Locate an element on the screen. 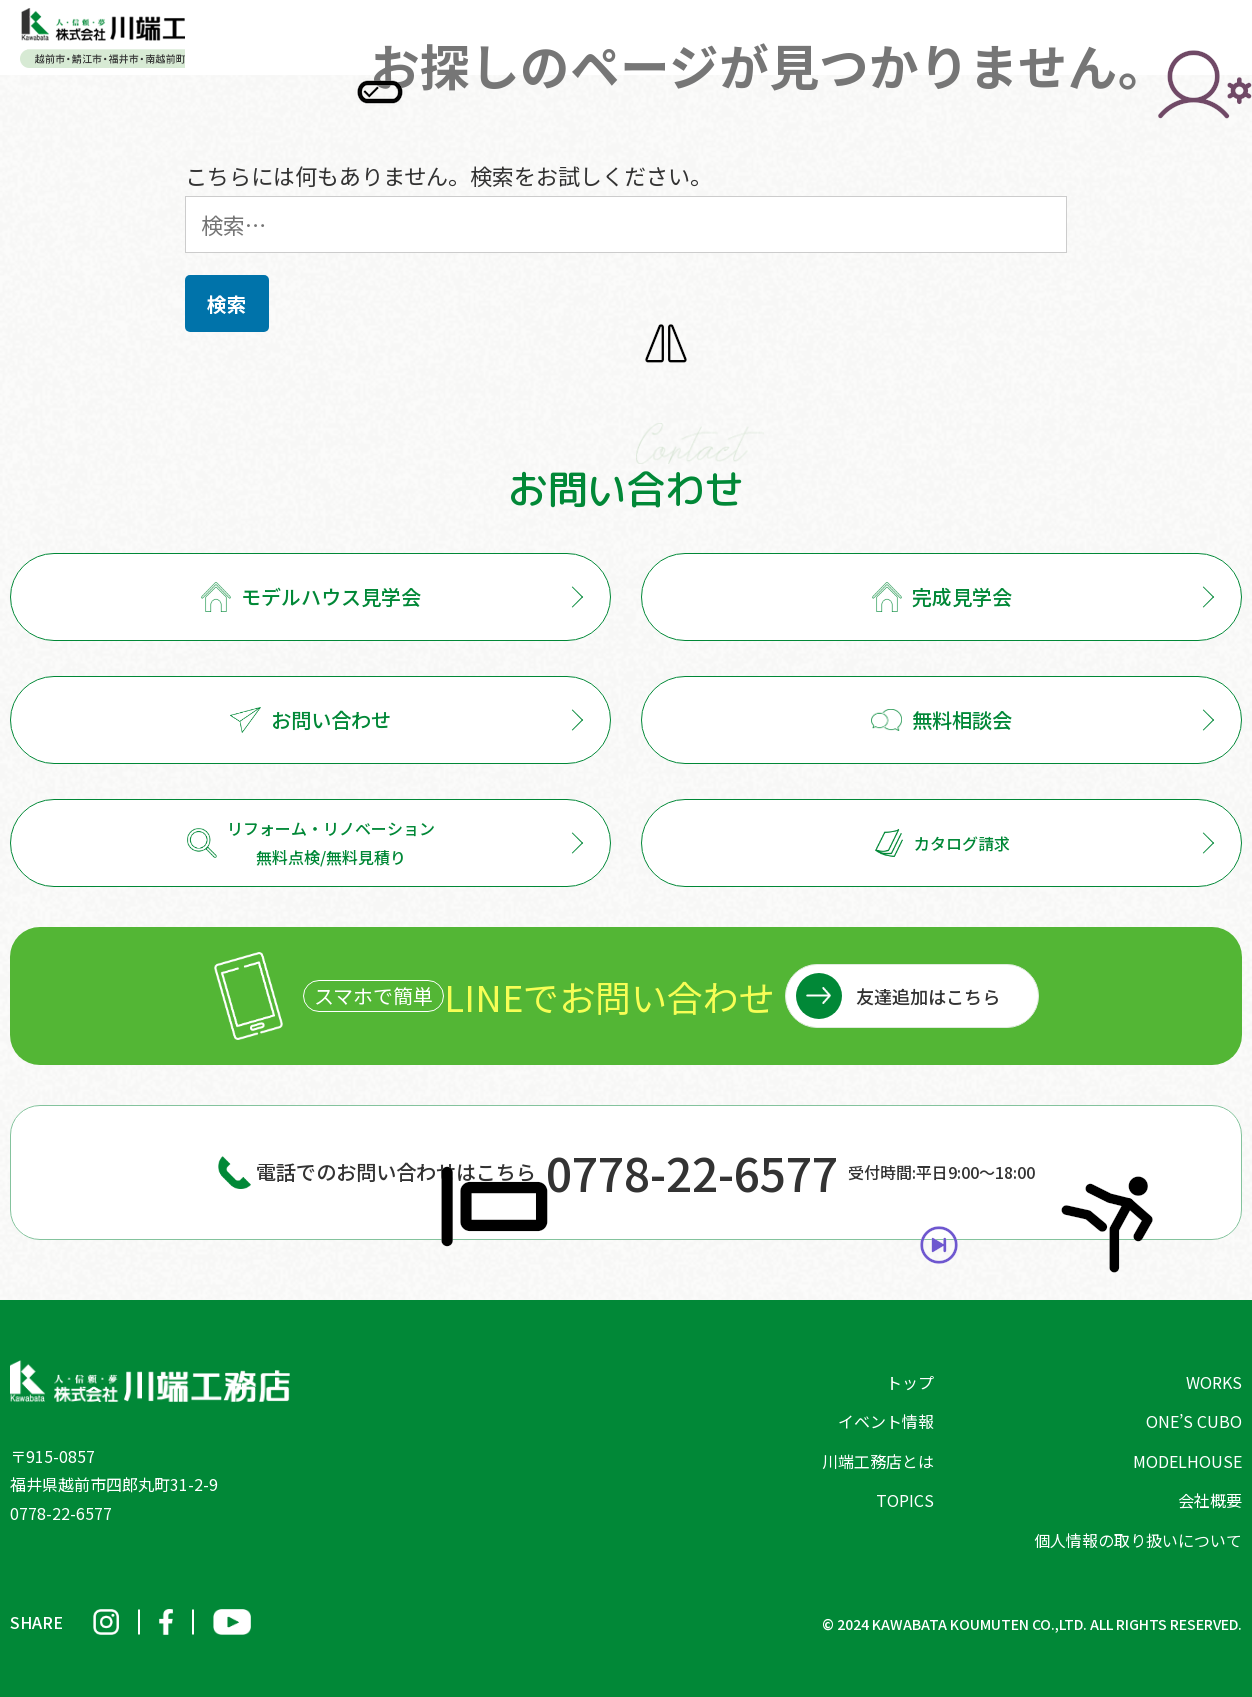  access martial arts or combat sports content is located at coordinates (1109, 1224).